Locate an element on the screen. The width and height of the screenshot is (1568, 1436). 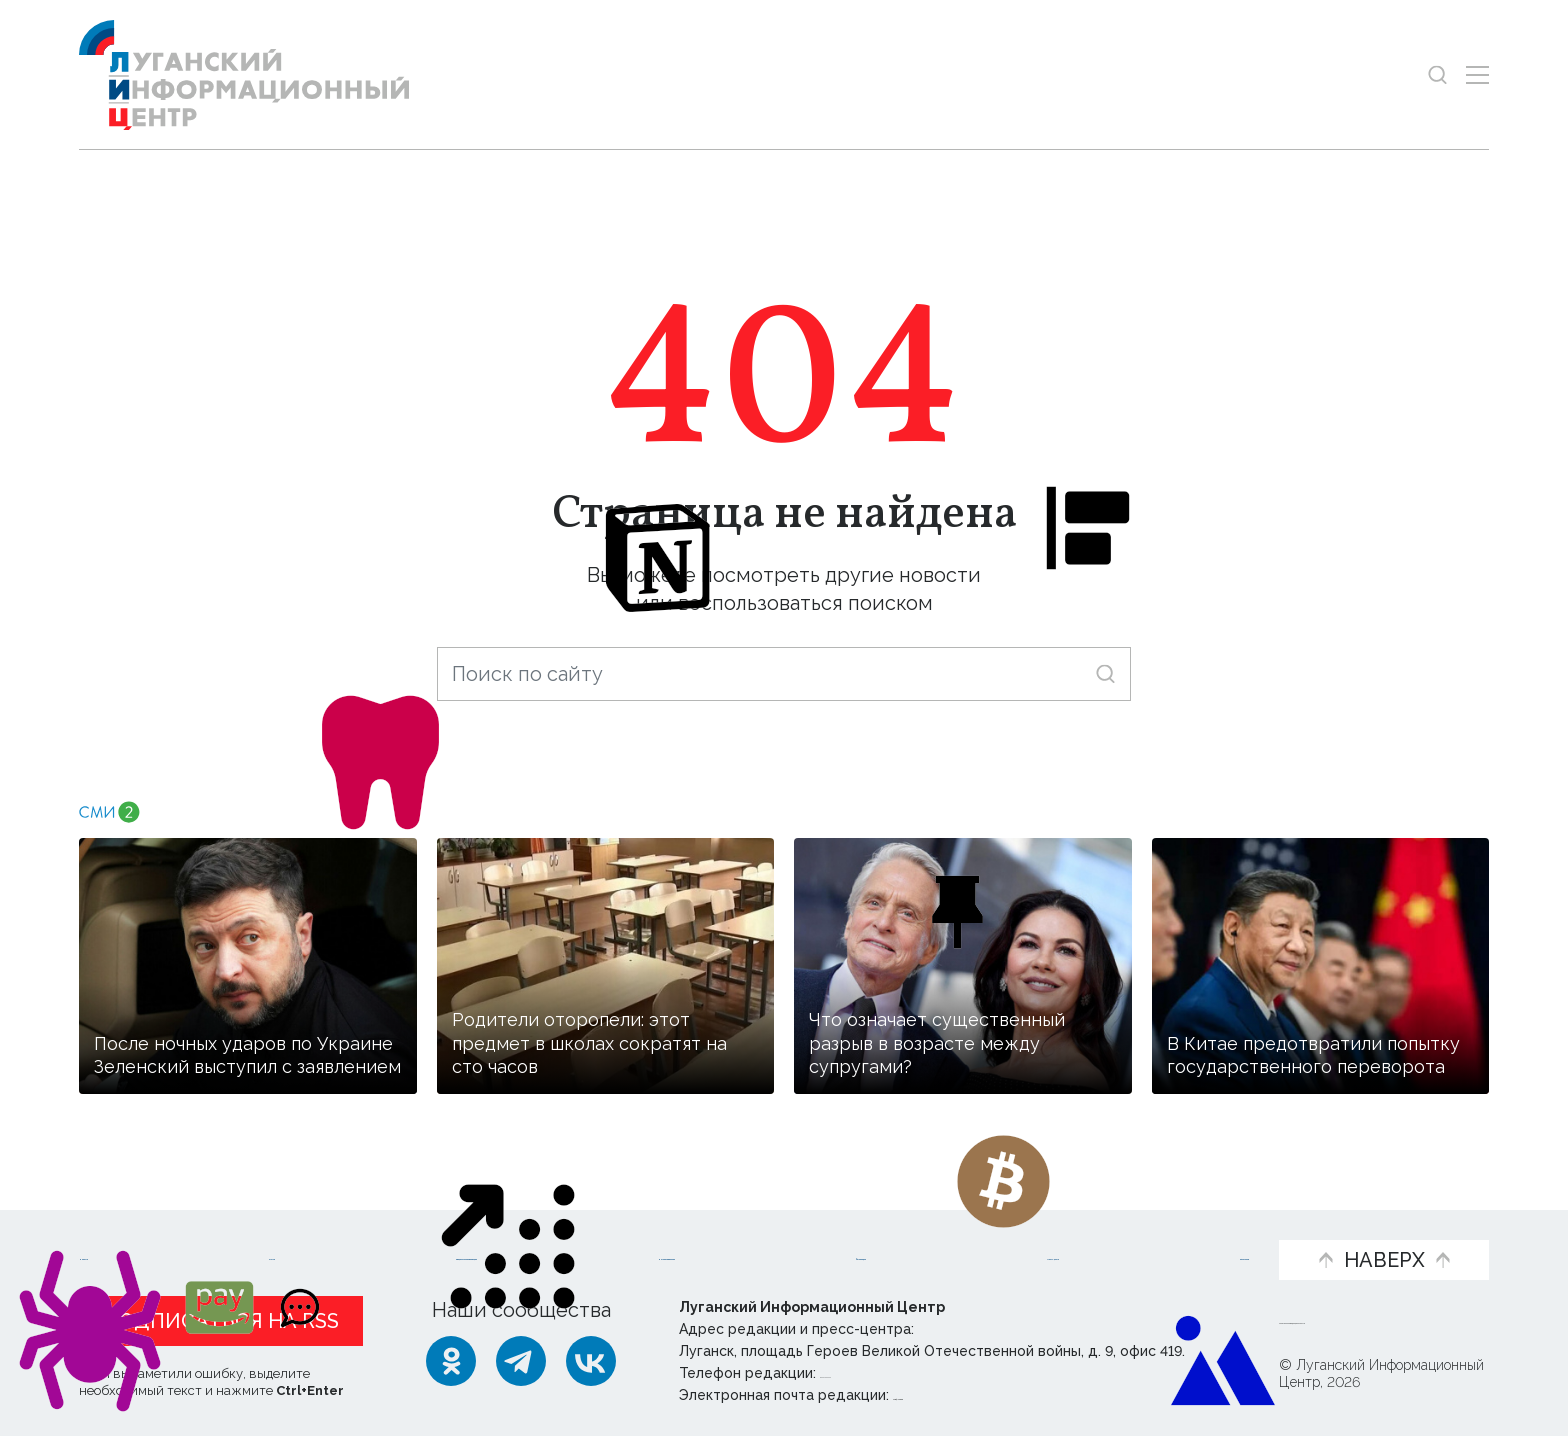
align selected items to the left edge is located at coordinates (1088, 528).